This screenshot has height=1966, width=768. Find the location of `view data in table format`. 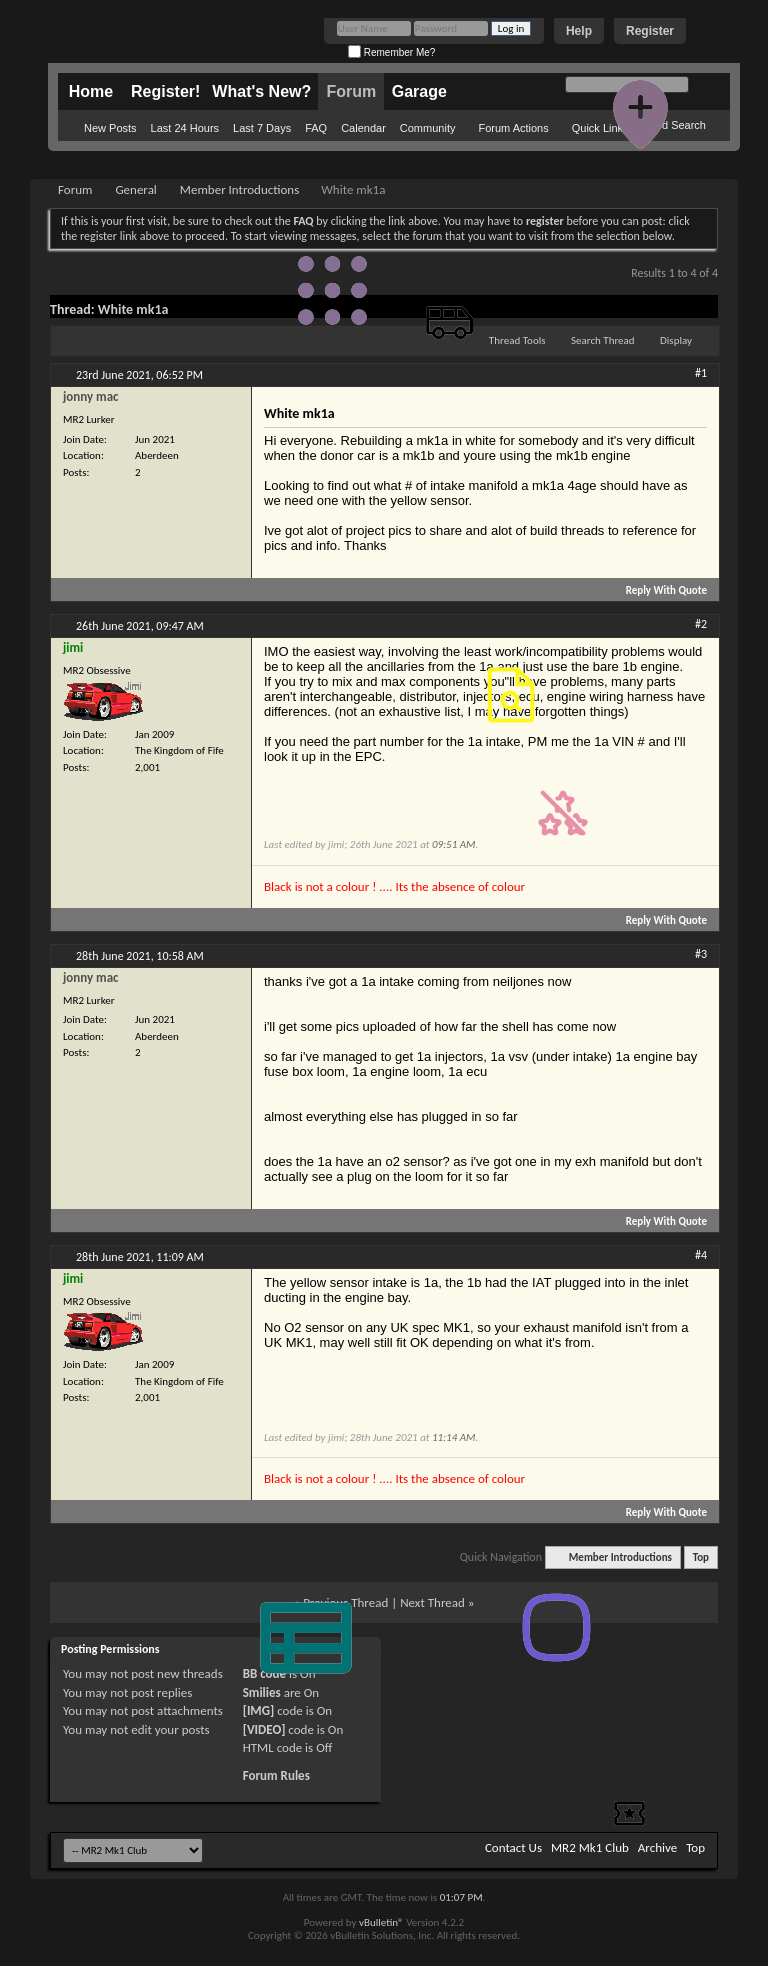

view data in table format is located at coordinates (306, 1638).